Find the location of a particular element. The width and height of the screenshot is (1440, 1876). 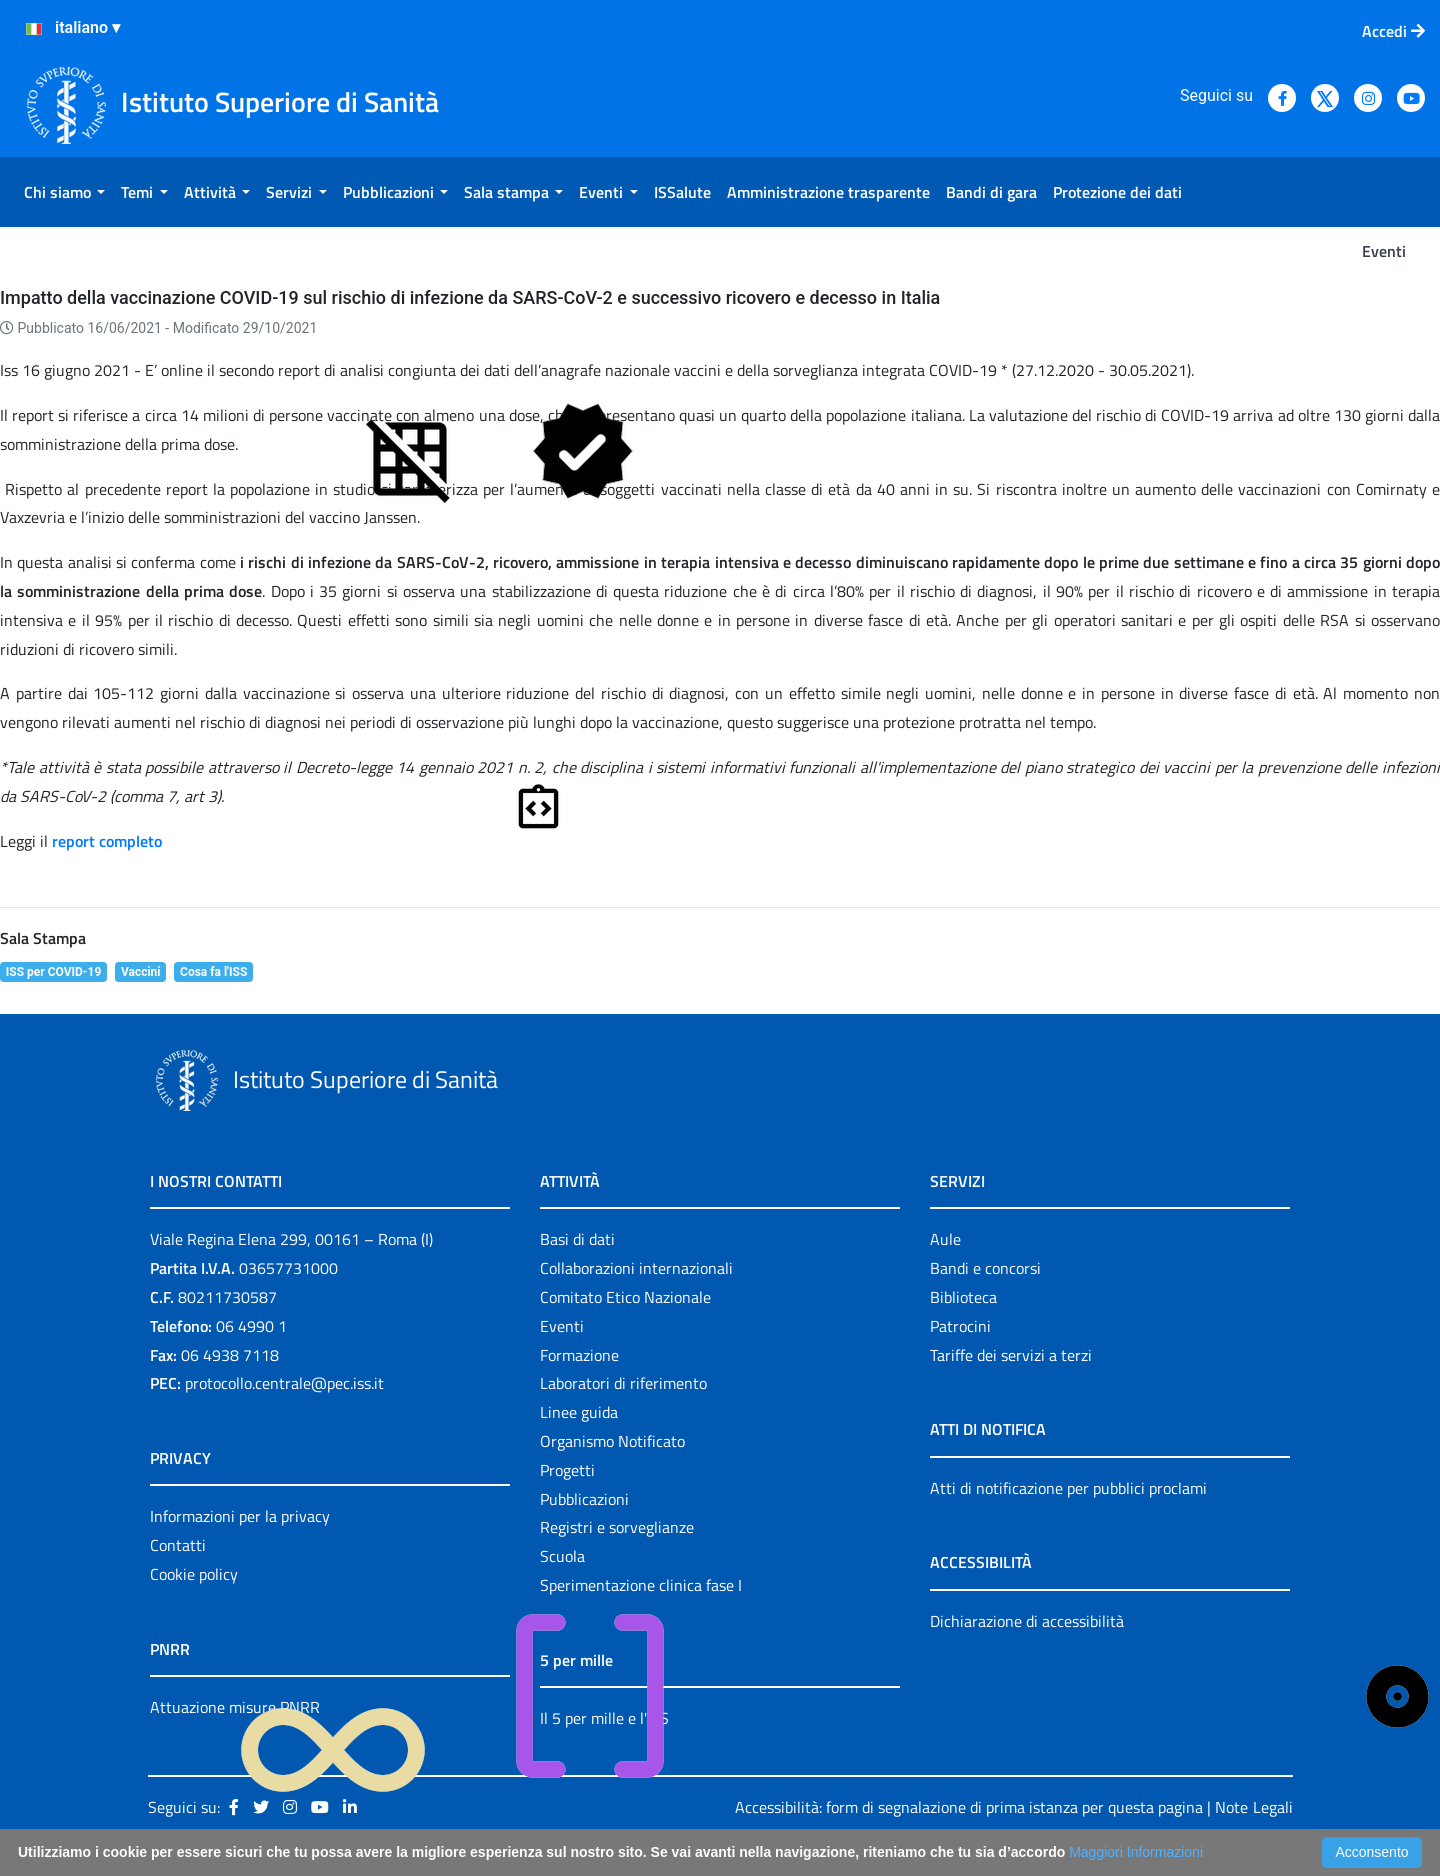

view code integration instructions is located at coordinates (538, 808).